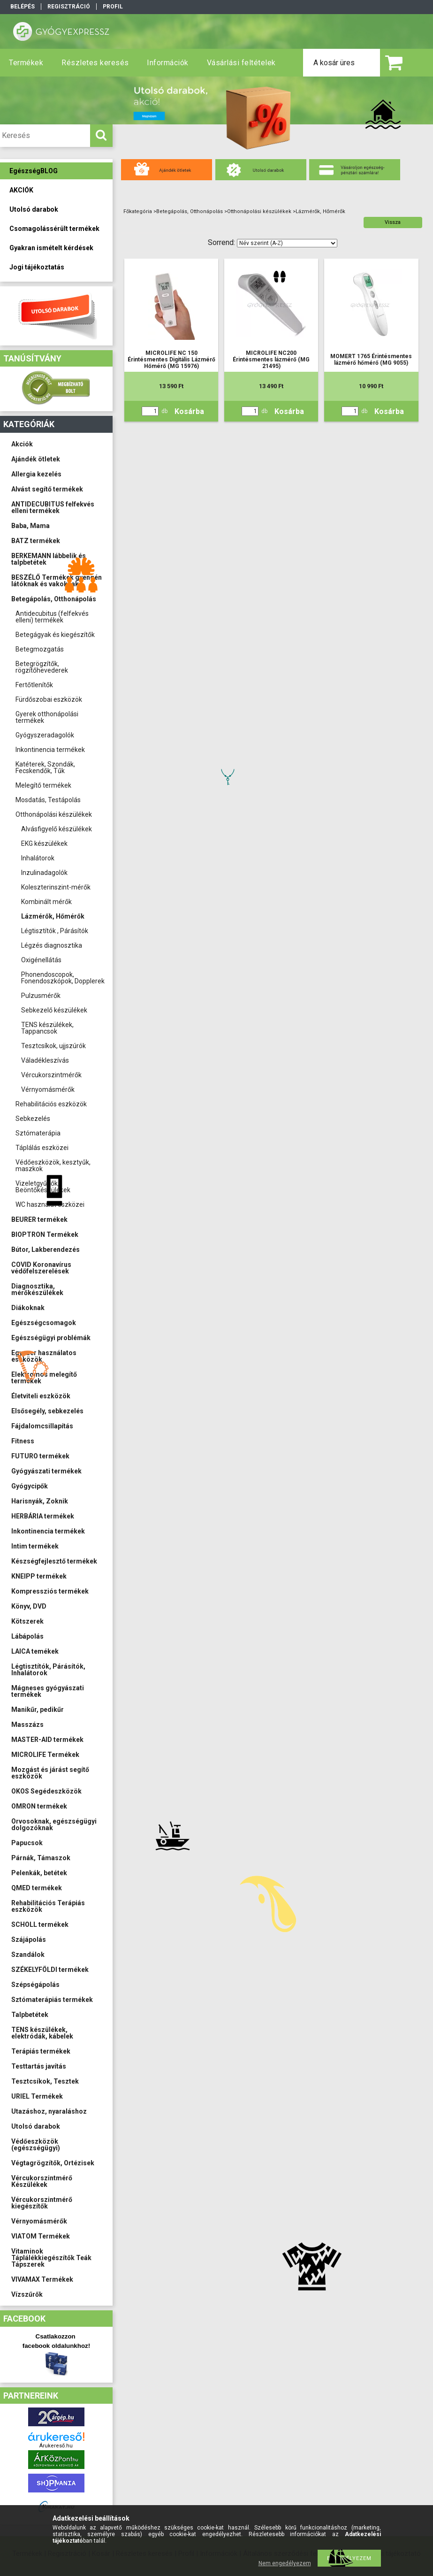  What do you see at coordinates (312, 2267) in the screenshot?
I see `equip scale mail armor` at bounding box center [312, 2267].